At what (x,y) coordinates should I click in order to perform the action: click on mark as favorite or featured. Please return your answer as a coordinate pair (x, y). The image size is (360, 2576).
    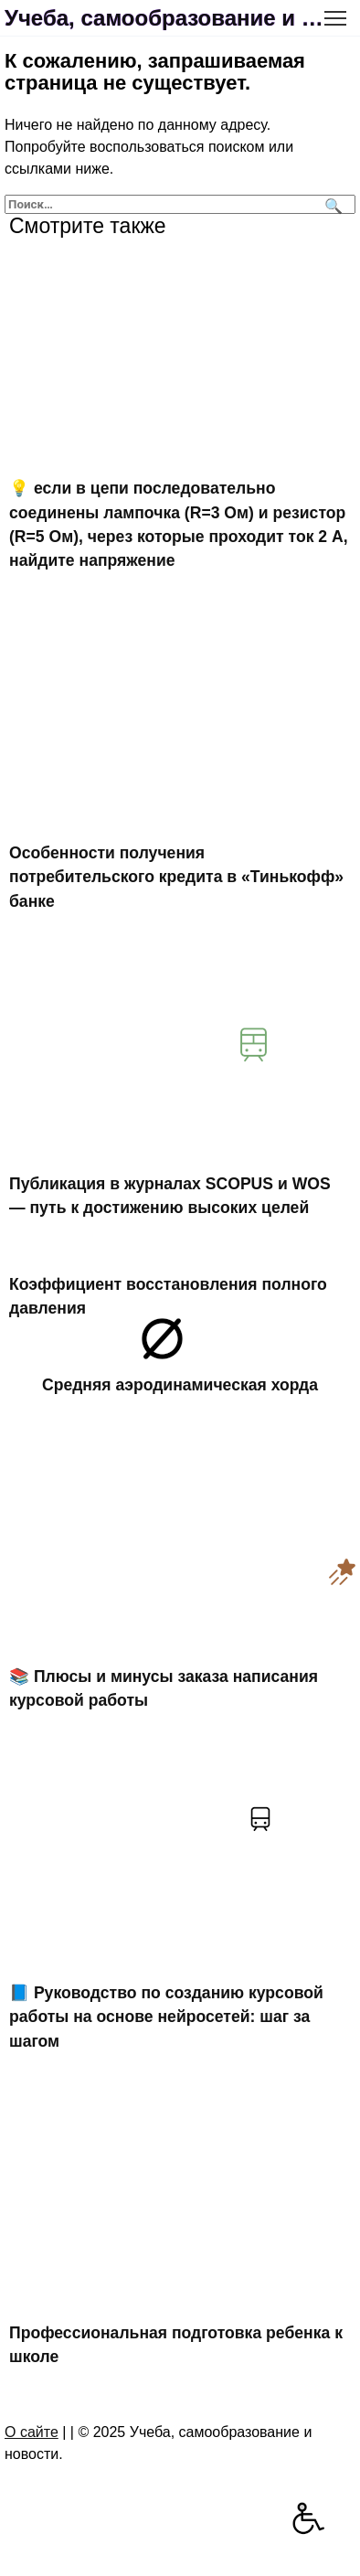
    Looking at the image, I should click on (342, 1571).